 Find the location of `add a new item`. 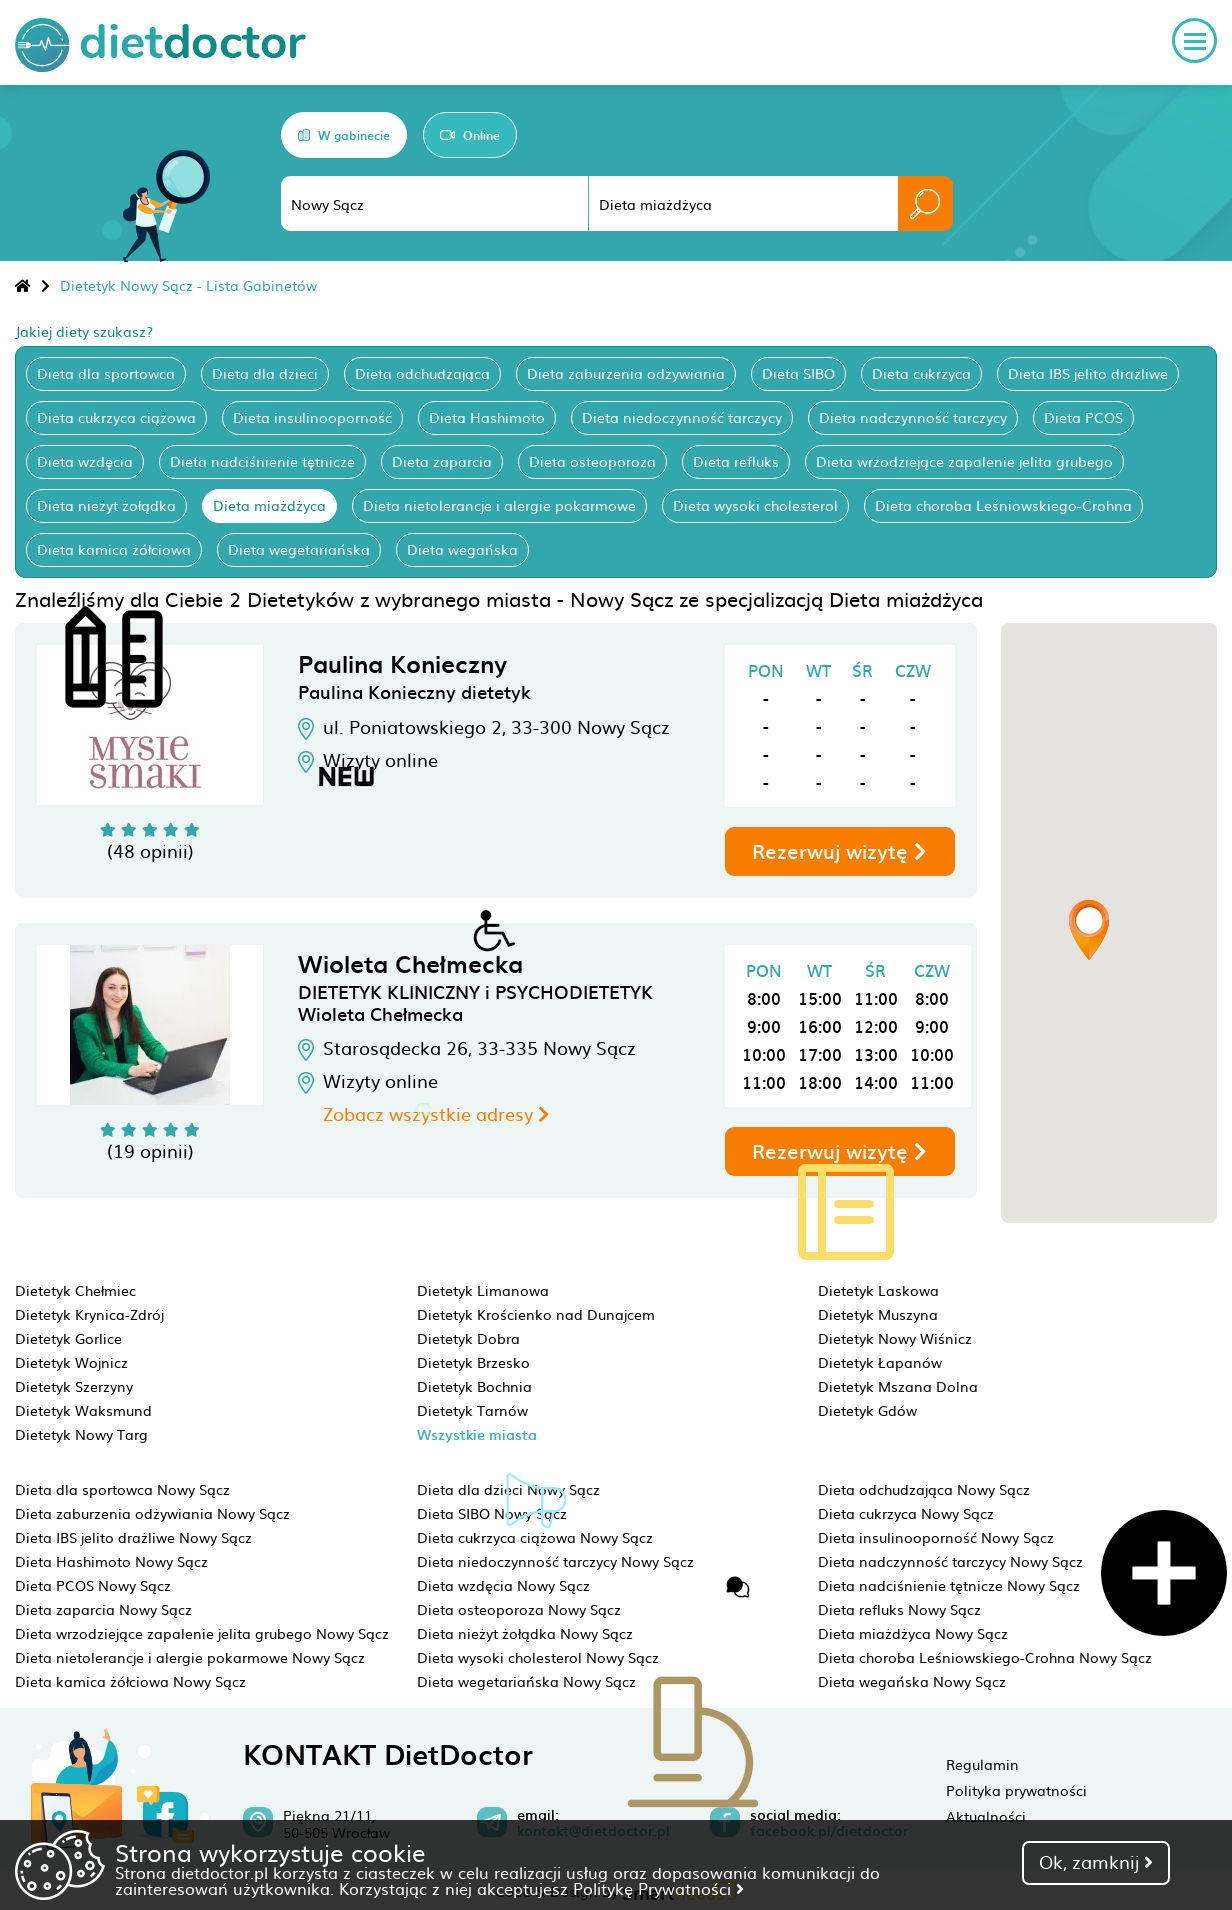

add a new item is located at coordinates (1164, 1573).